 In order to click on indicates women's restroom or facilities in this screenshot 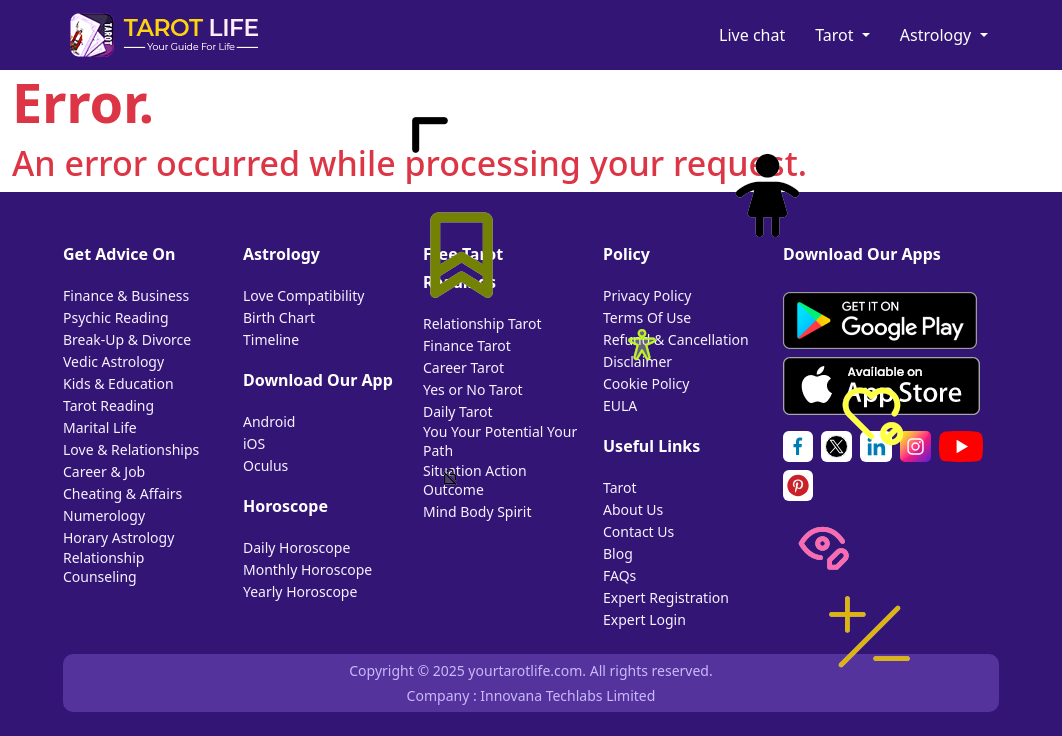, I will do `click(767, 197)`.